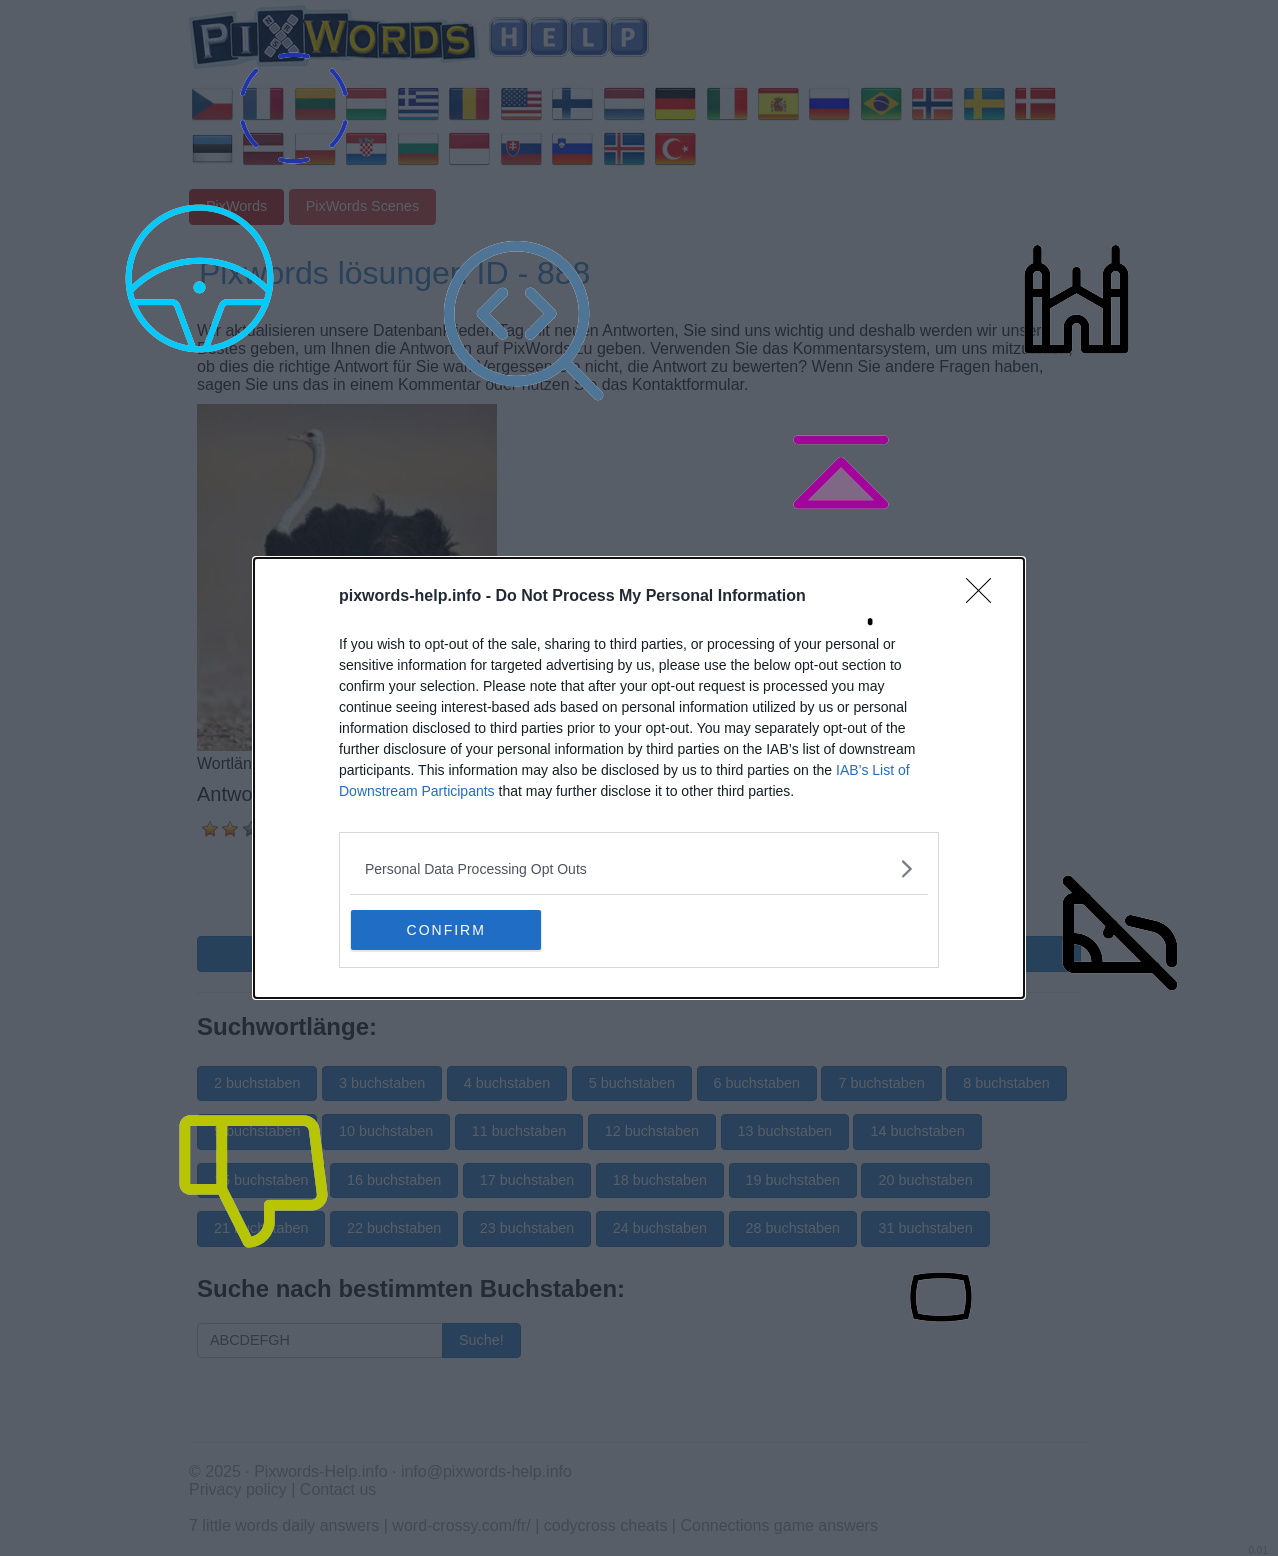  What do you see at coordinates (294, 108) in the screenshot?
I see `indicates loading or processing in progress` at bounding box center [294, 108].